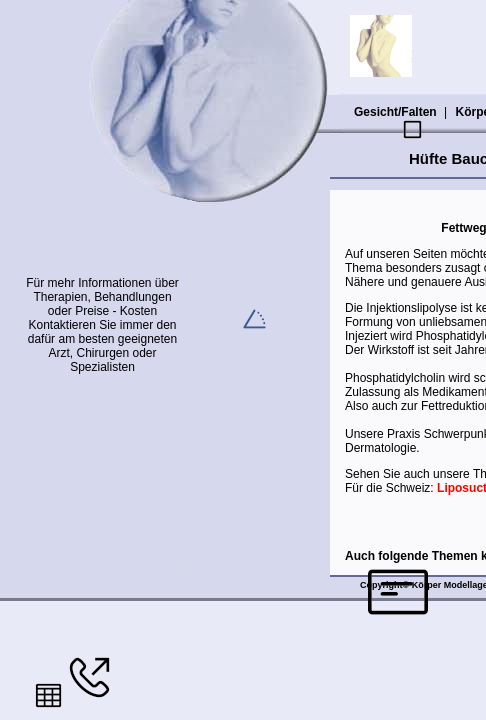 This screenshot has height=720, width=486. What do you see at coordinates (49, 695) in the screenshot?
I see `insert or view a data table` at bounding box center [49, 695].